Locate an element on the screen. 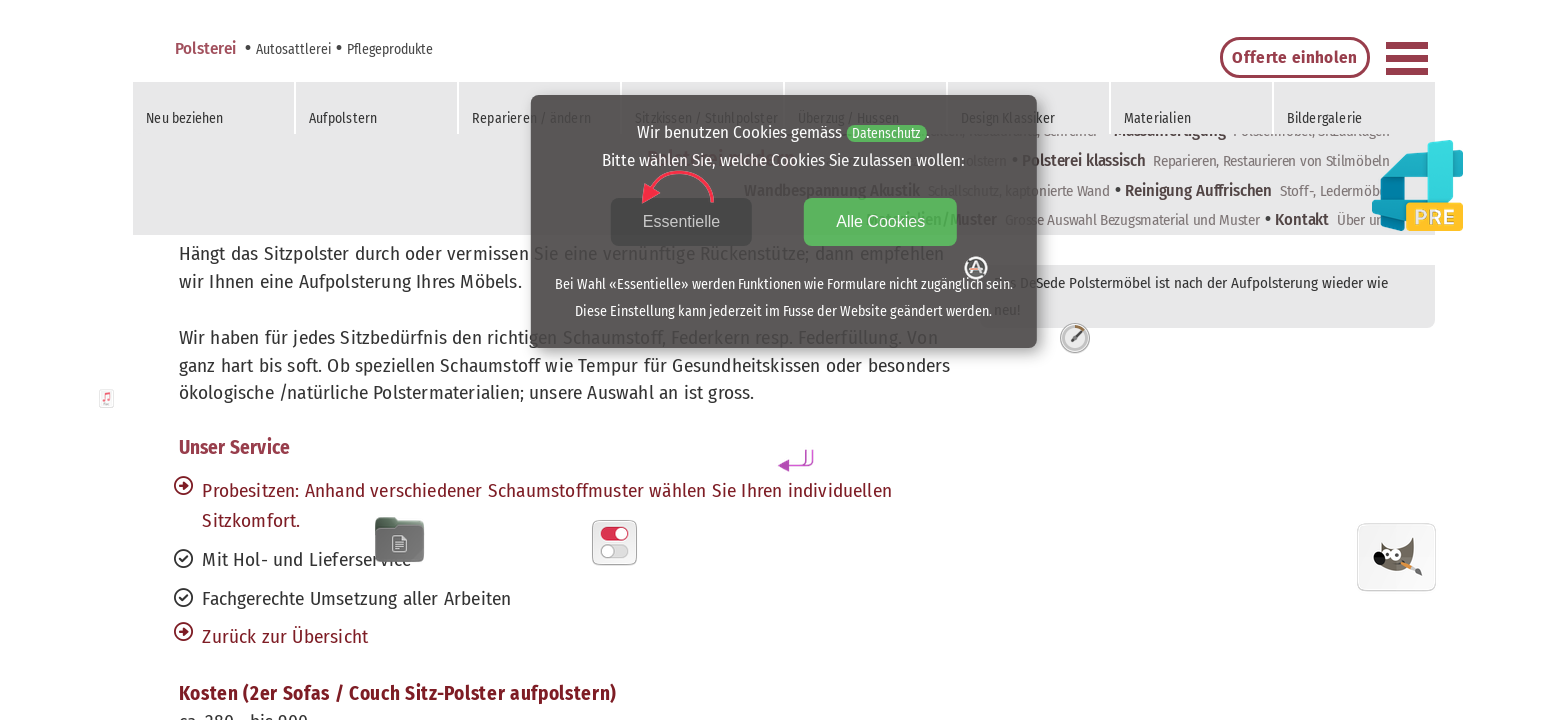  undo the last action is located at coordinates (677, 186).